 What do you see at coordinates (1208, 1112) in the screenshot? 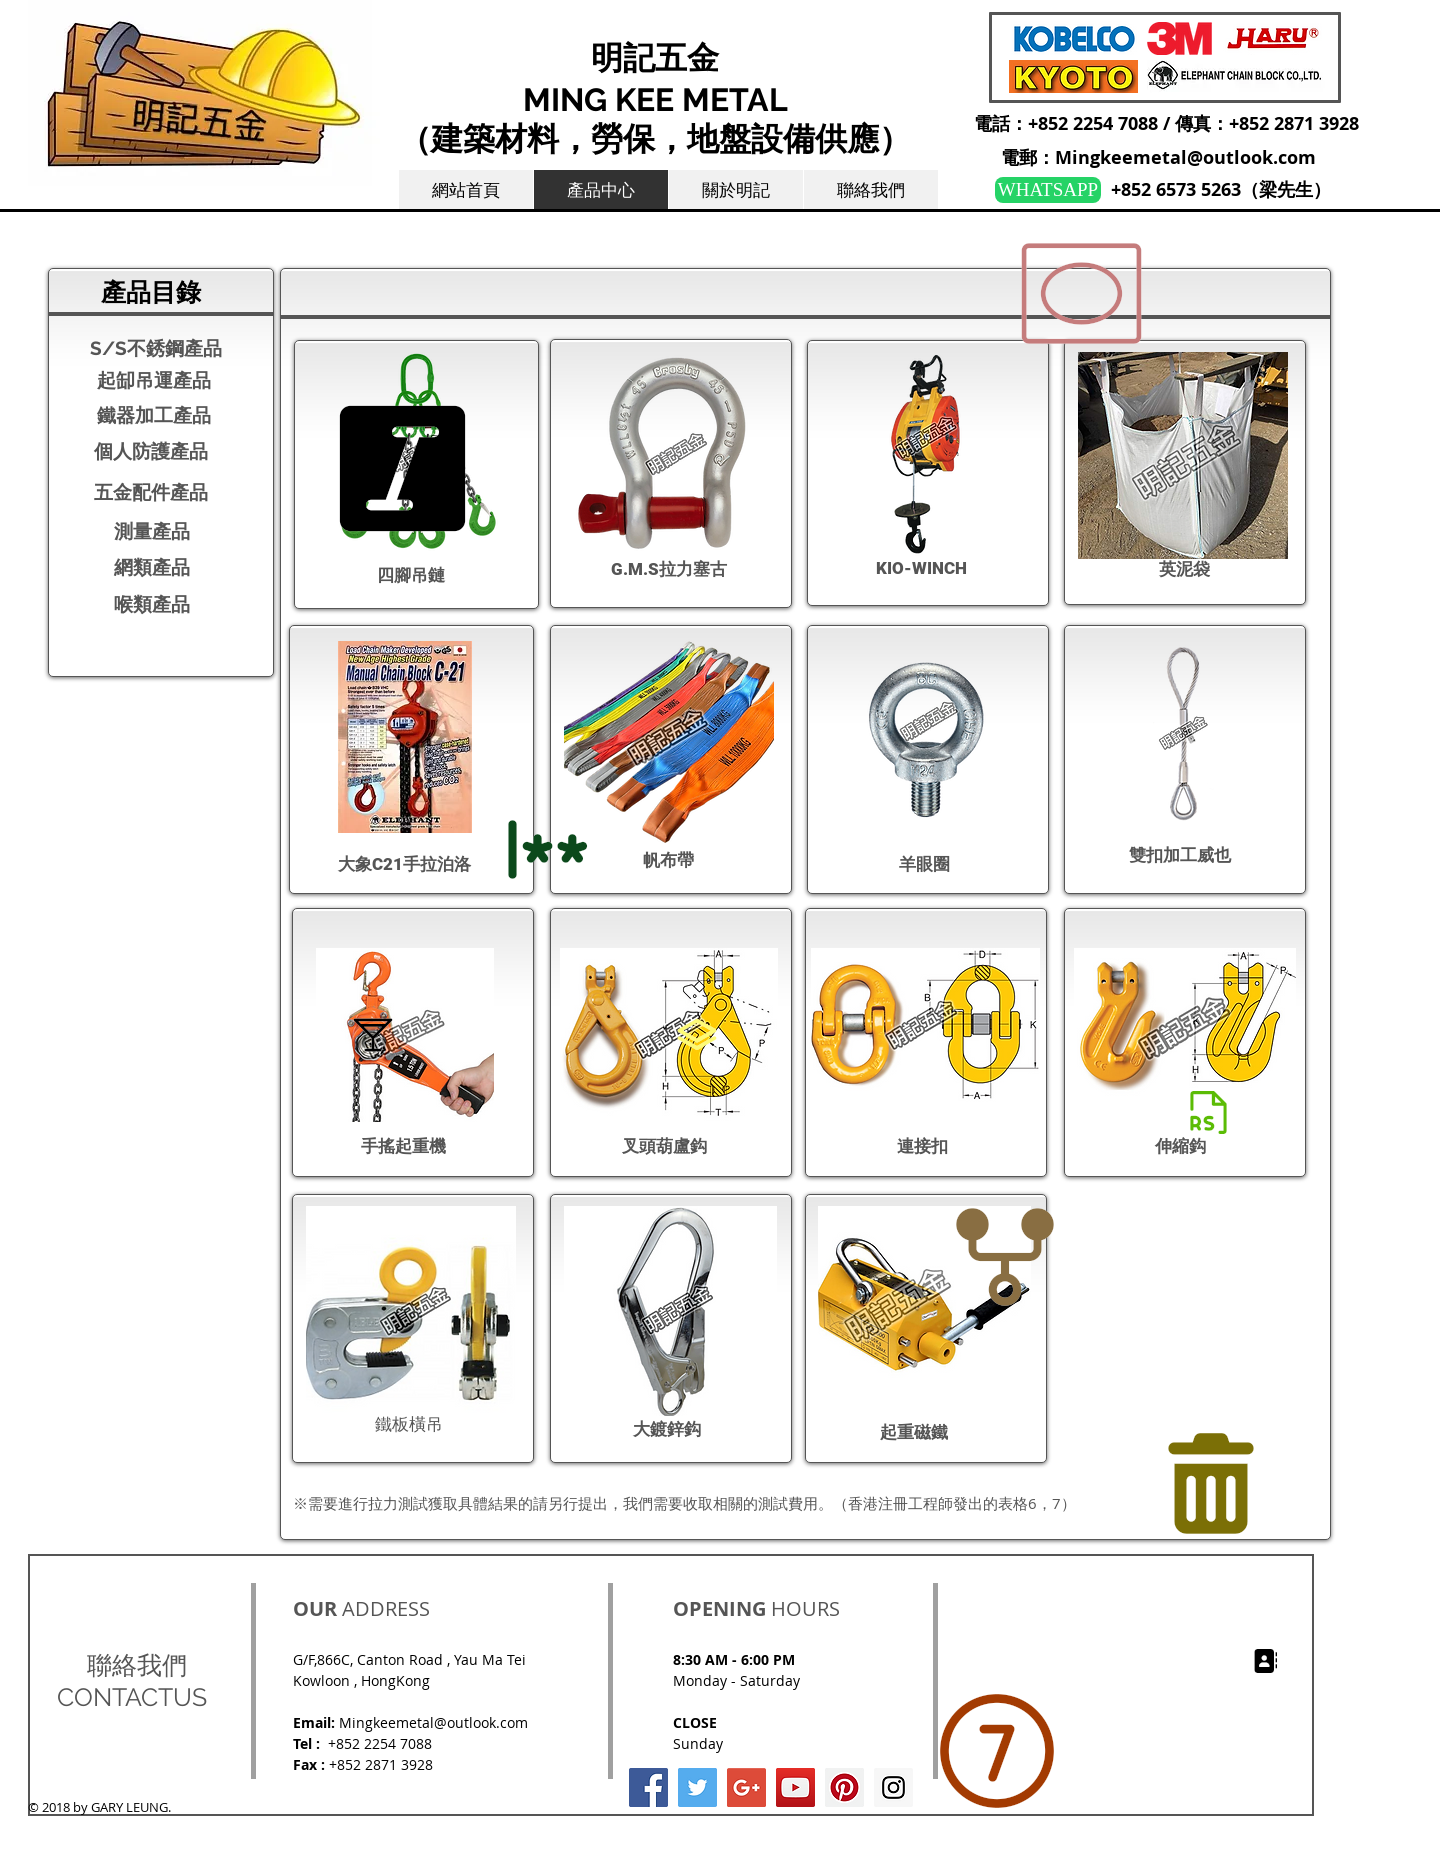
I see `a Rust source code file` at bounding box center [1208, 1112].